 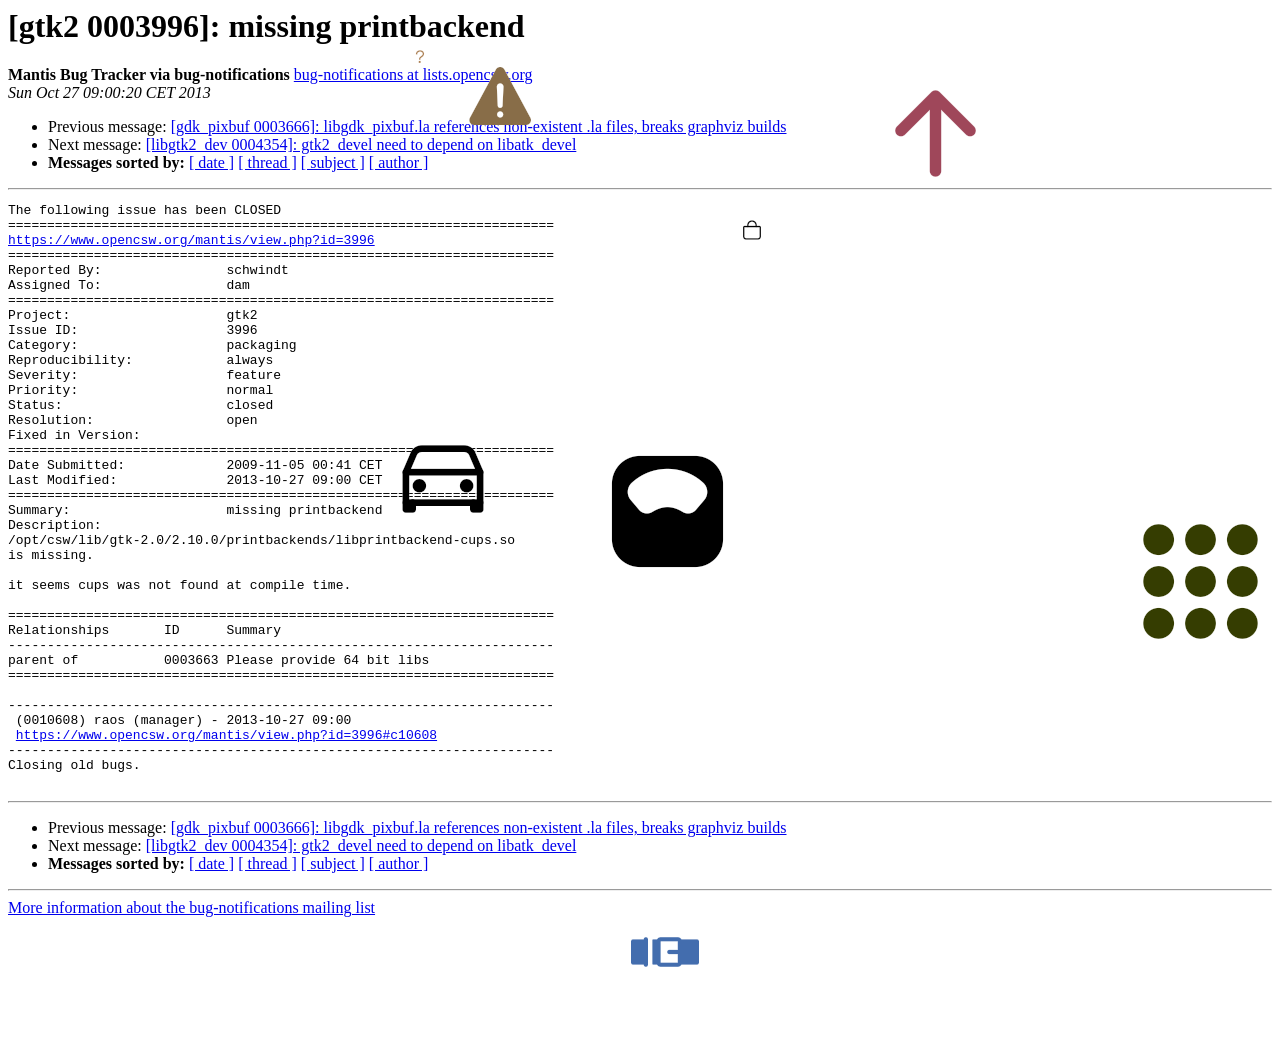 I want to click on indicates a warning or caution state, so click(x=501, y=96).